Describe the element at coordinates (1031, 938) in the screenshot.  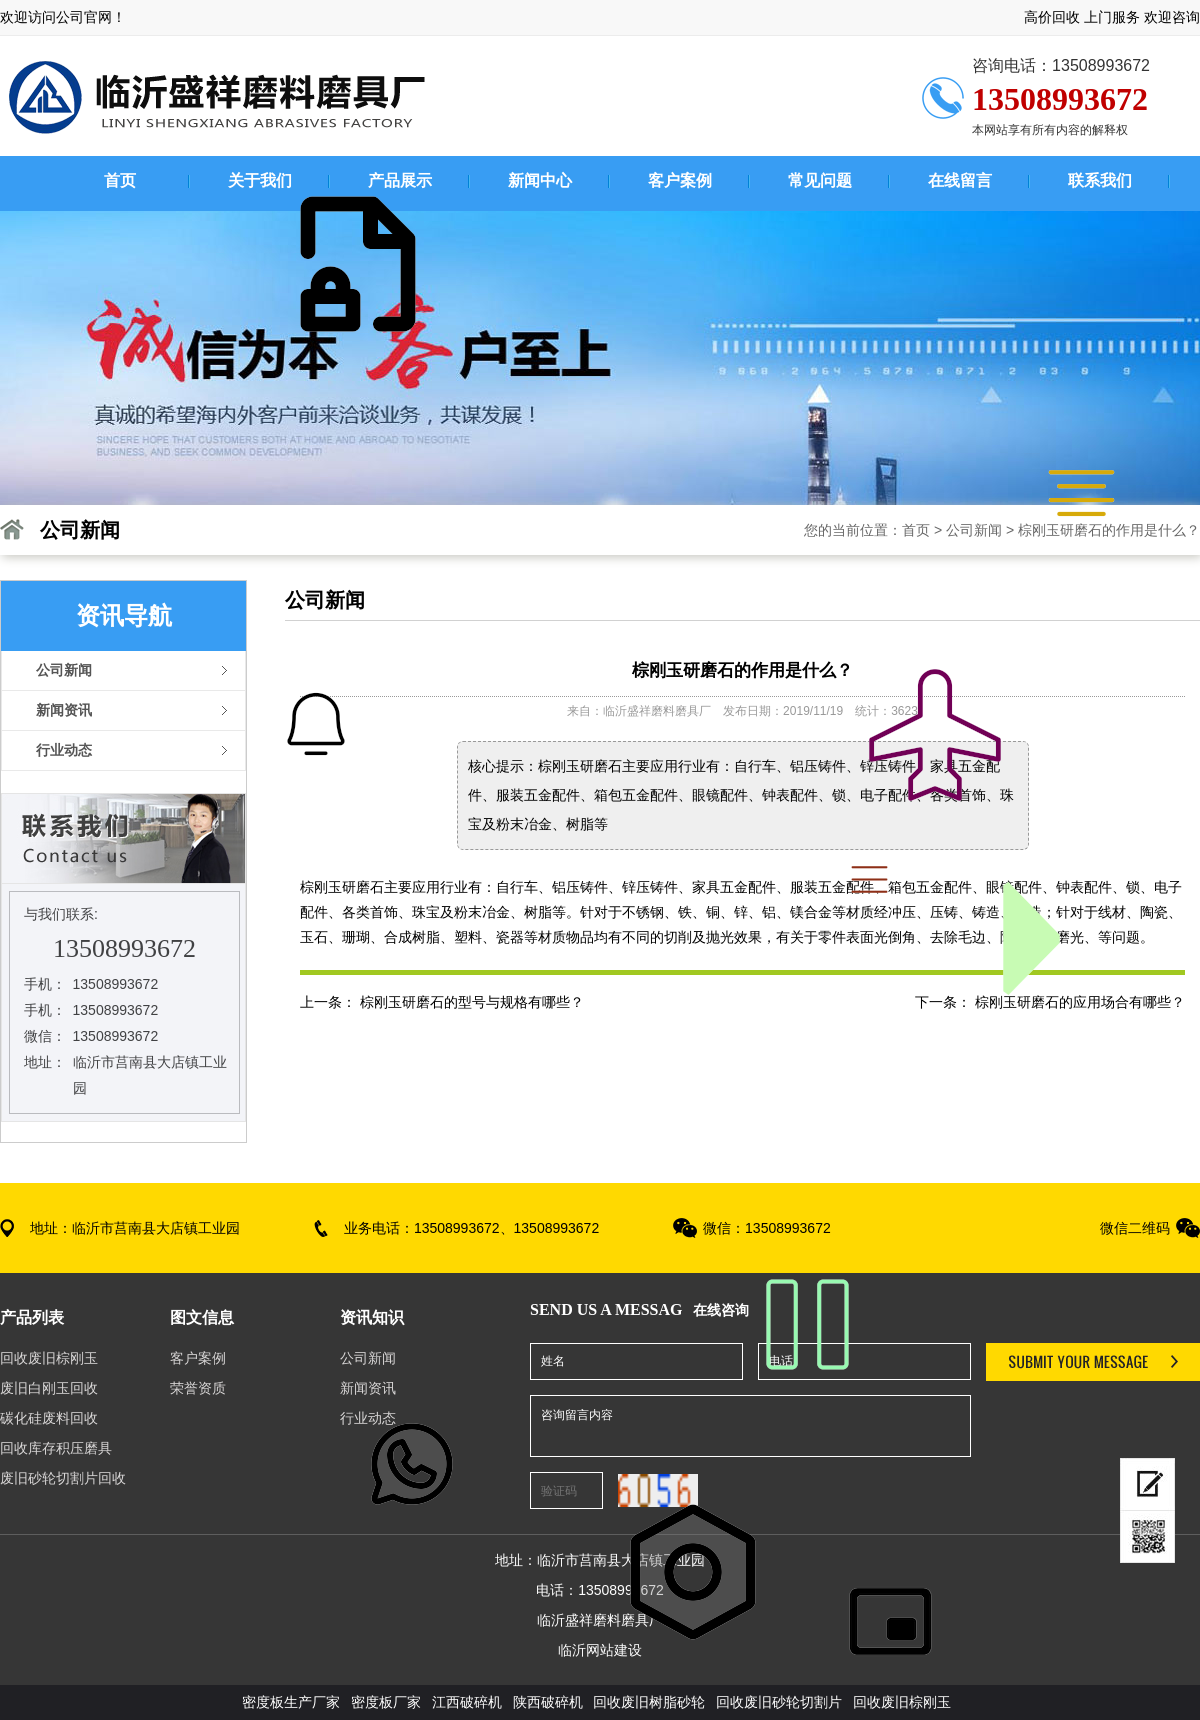
I see `play media or start playback` at that location.